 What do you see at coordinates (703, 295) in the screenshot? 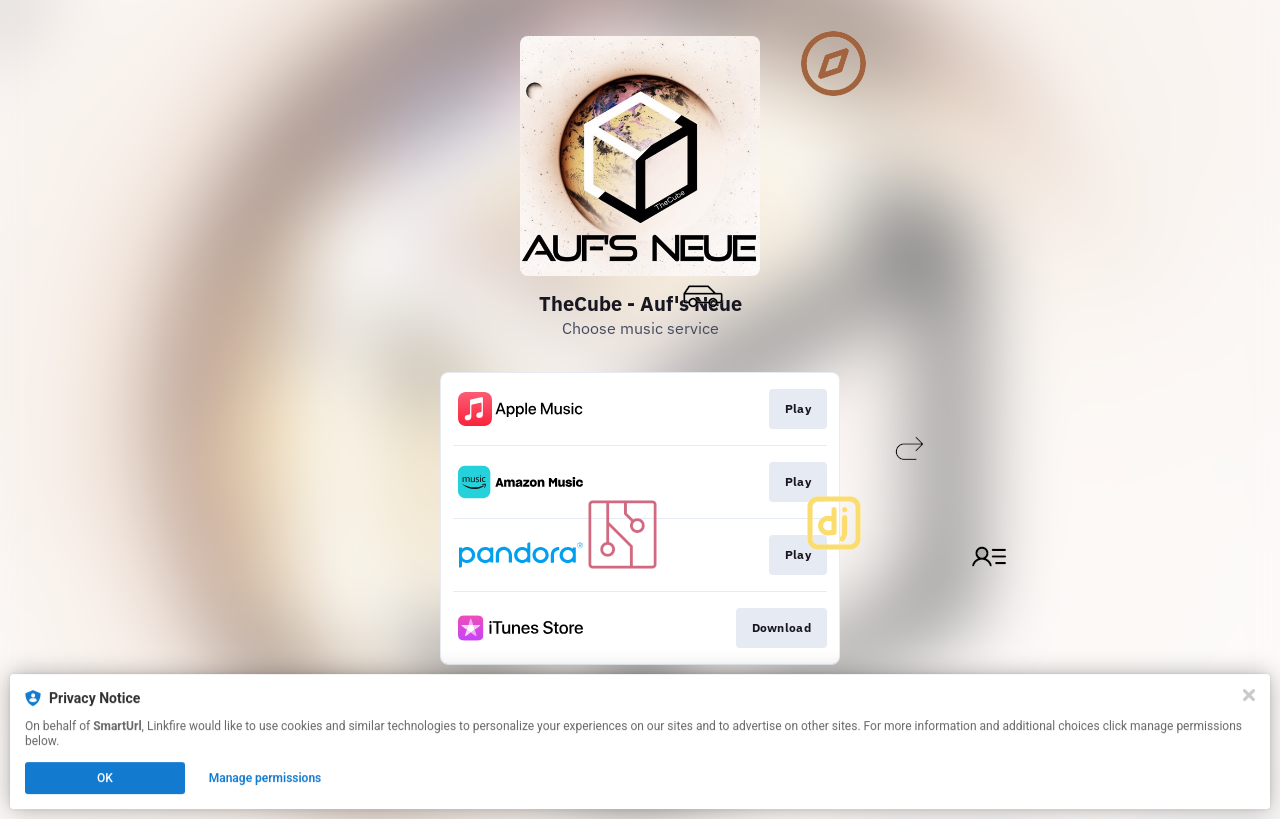
I see `access vehicle or car-related settings` at bounding box center [703, 295].